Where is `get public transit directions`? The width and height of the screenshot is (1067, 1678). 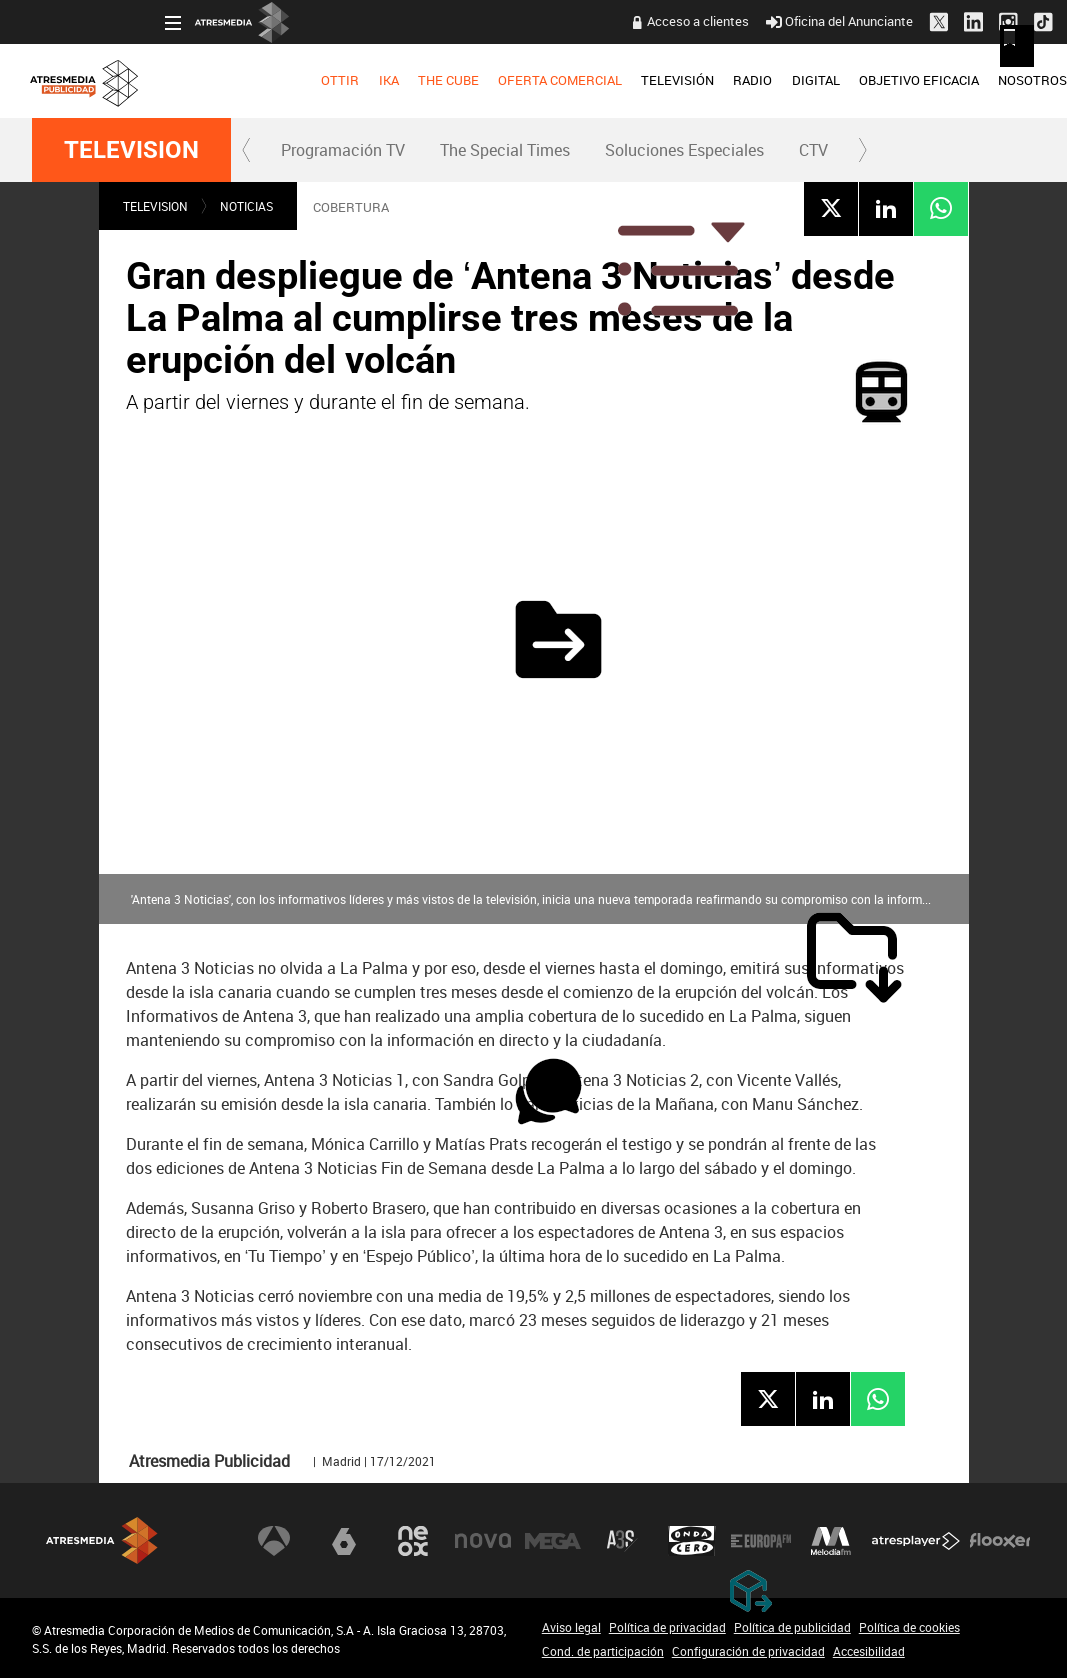 get public transit directions is located at coordinates (881, 393).